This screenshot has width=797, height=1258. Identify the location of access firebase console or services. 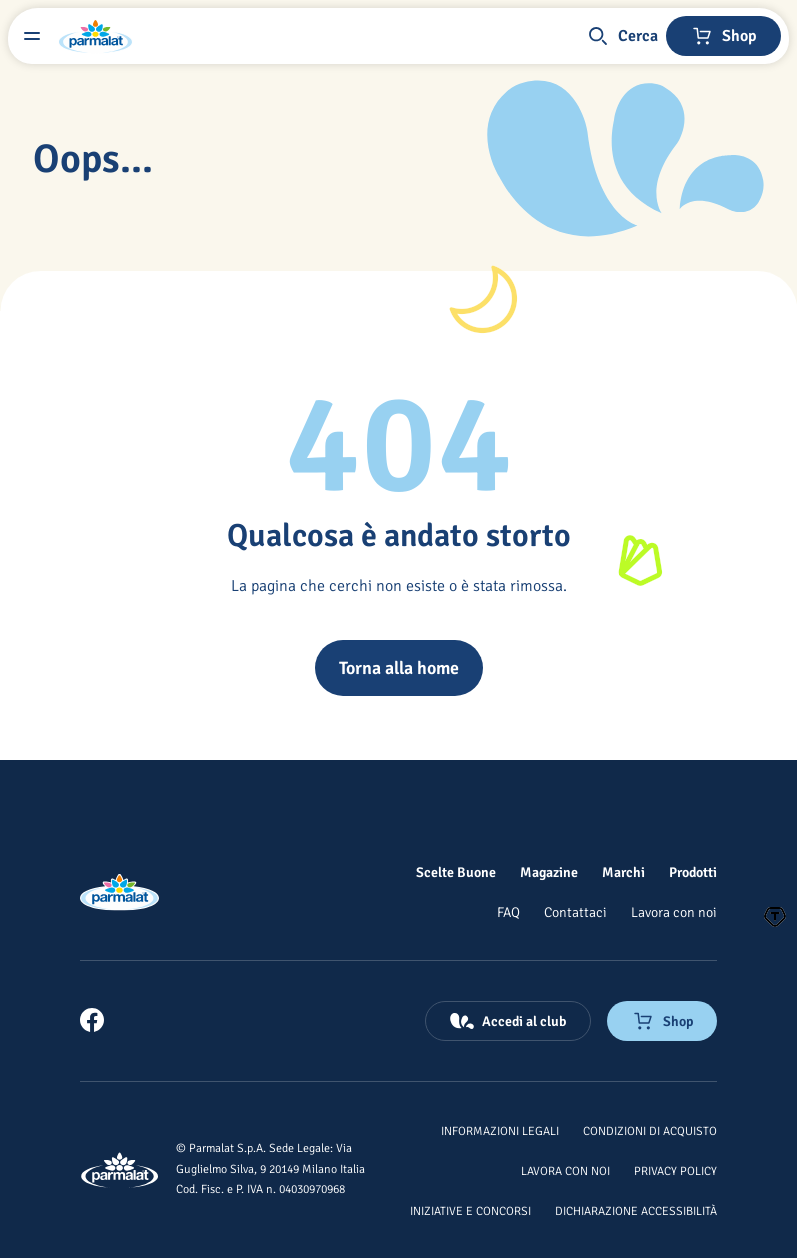
(640, 560).